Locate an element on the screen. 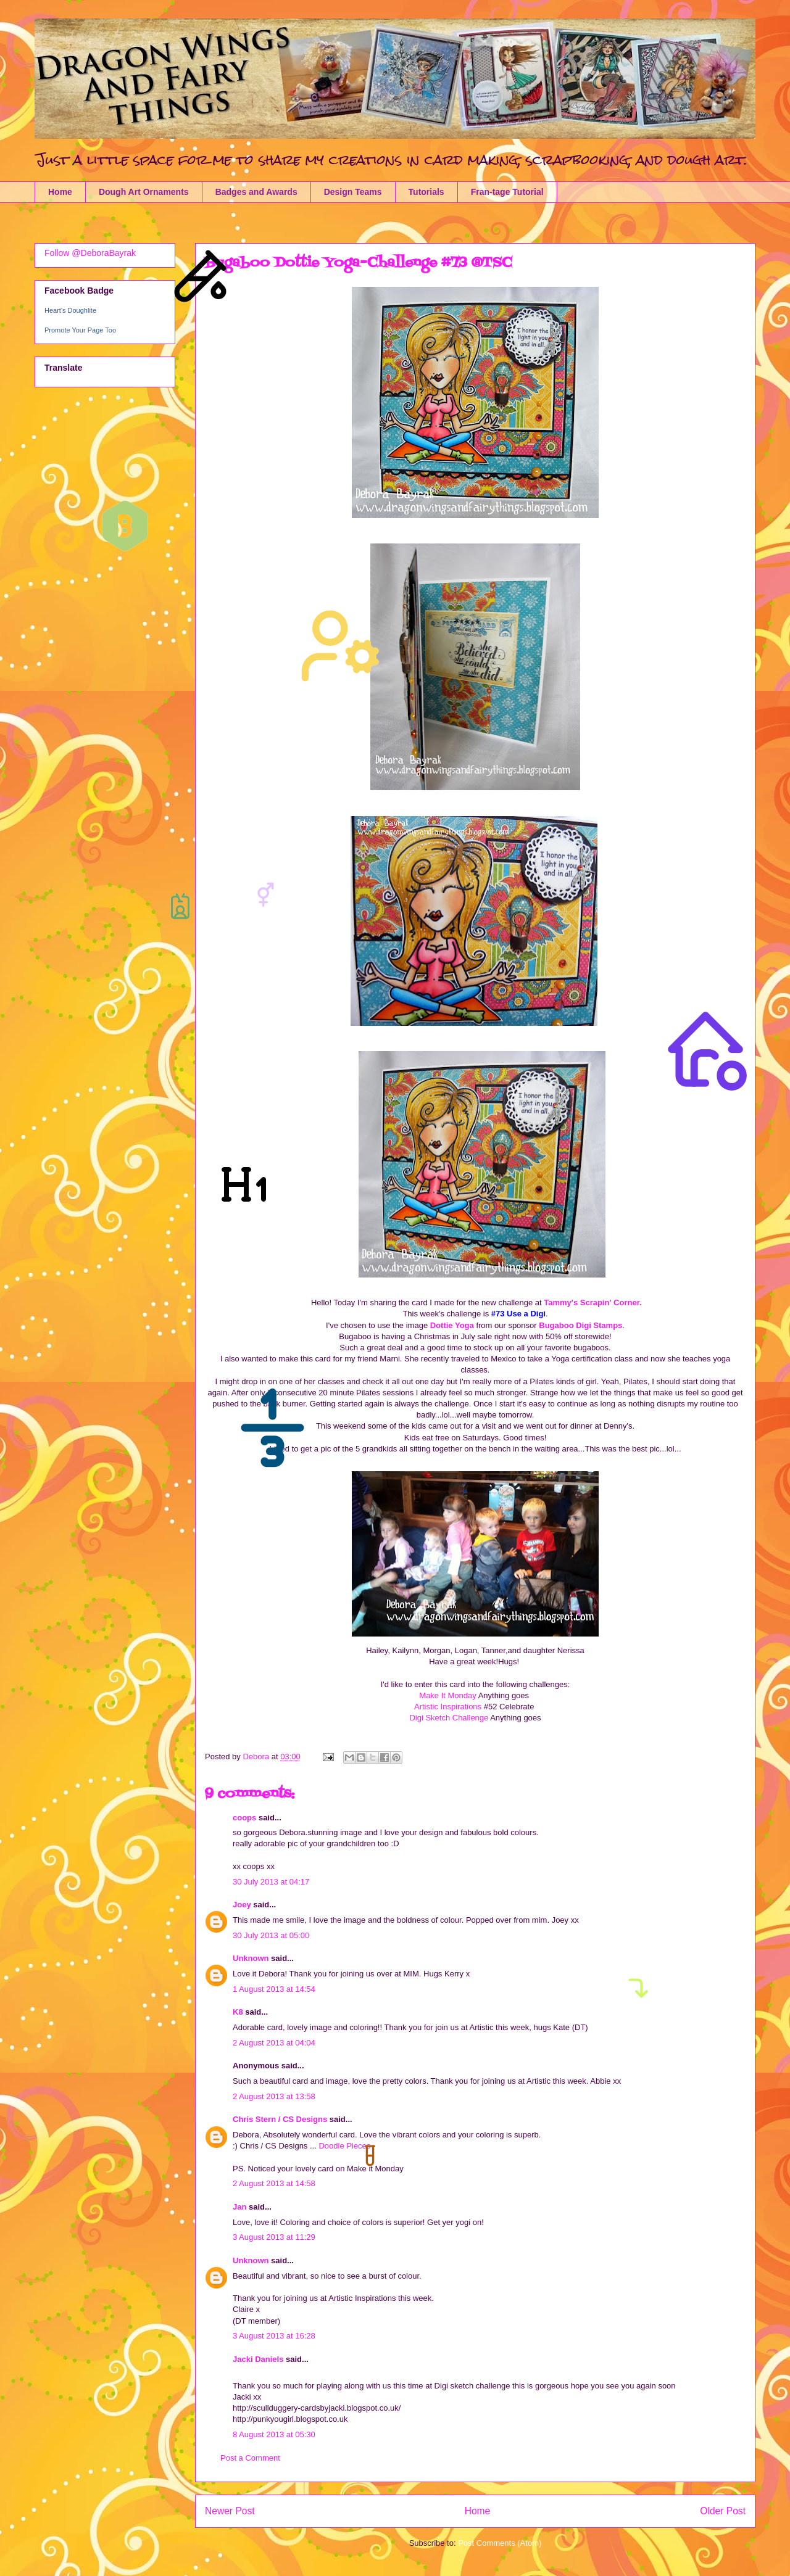 The image size is (790, 2576). view employee badge or identification is located at coordinates (180, 906).